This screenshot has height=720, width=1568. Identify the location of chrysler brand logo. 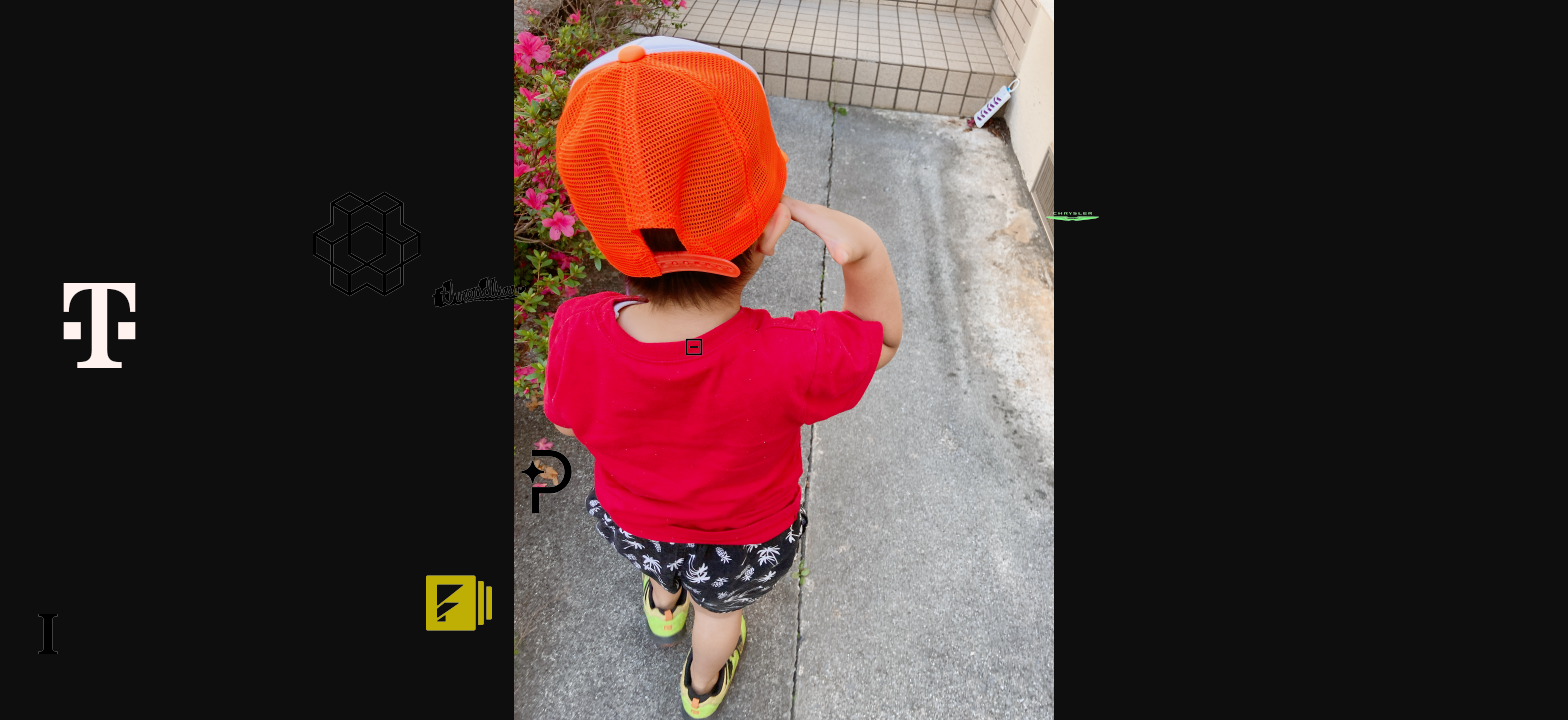
(1072, 216).